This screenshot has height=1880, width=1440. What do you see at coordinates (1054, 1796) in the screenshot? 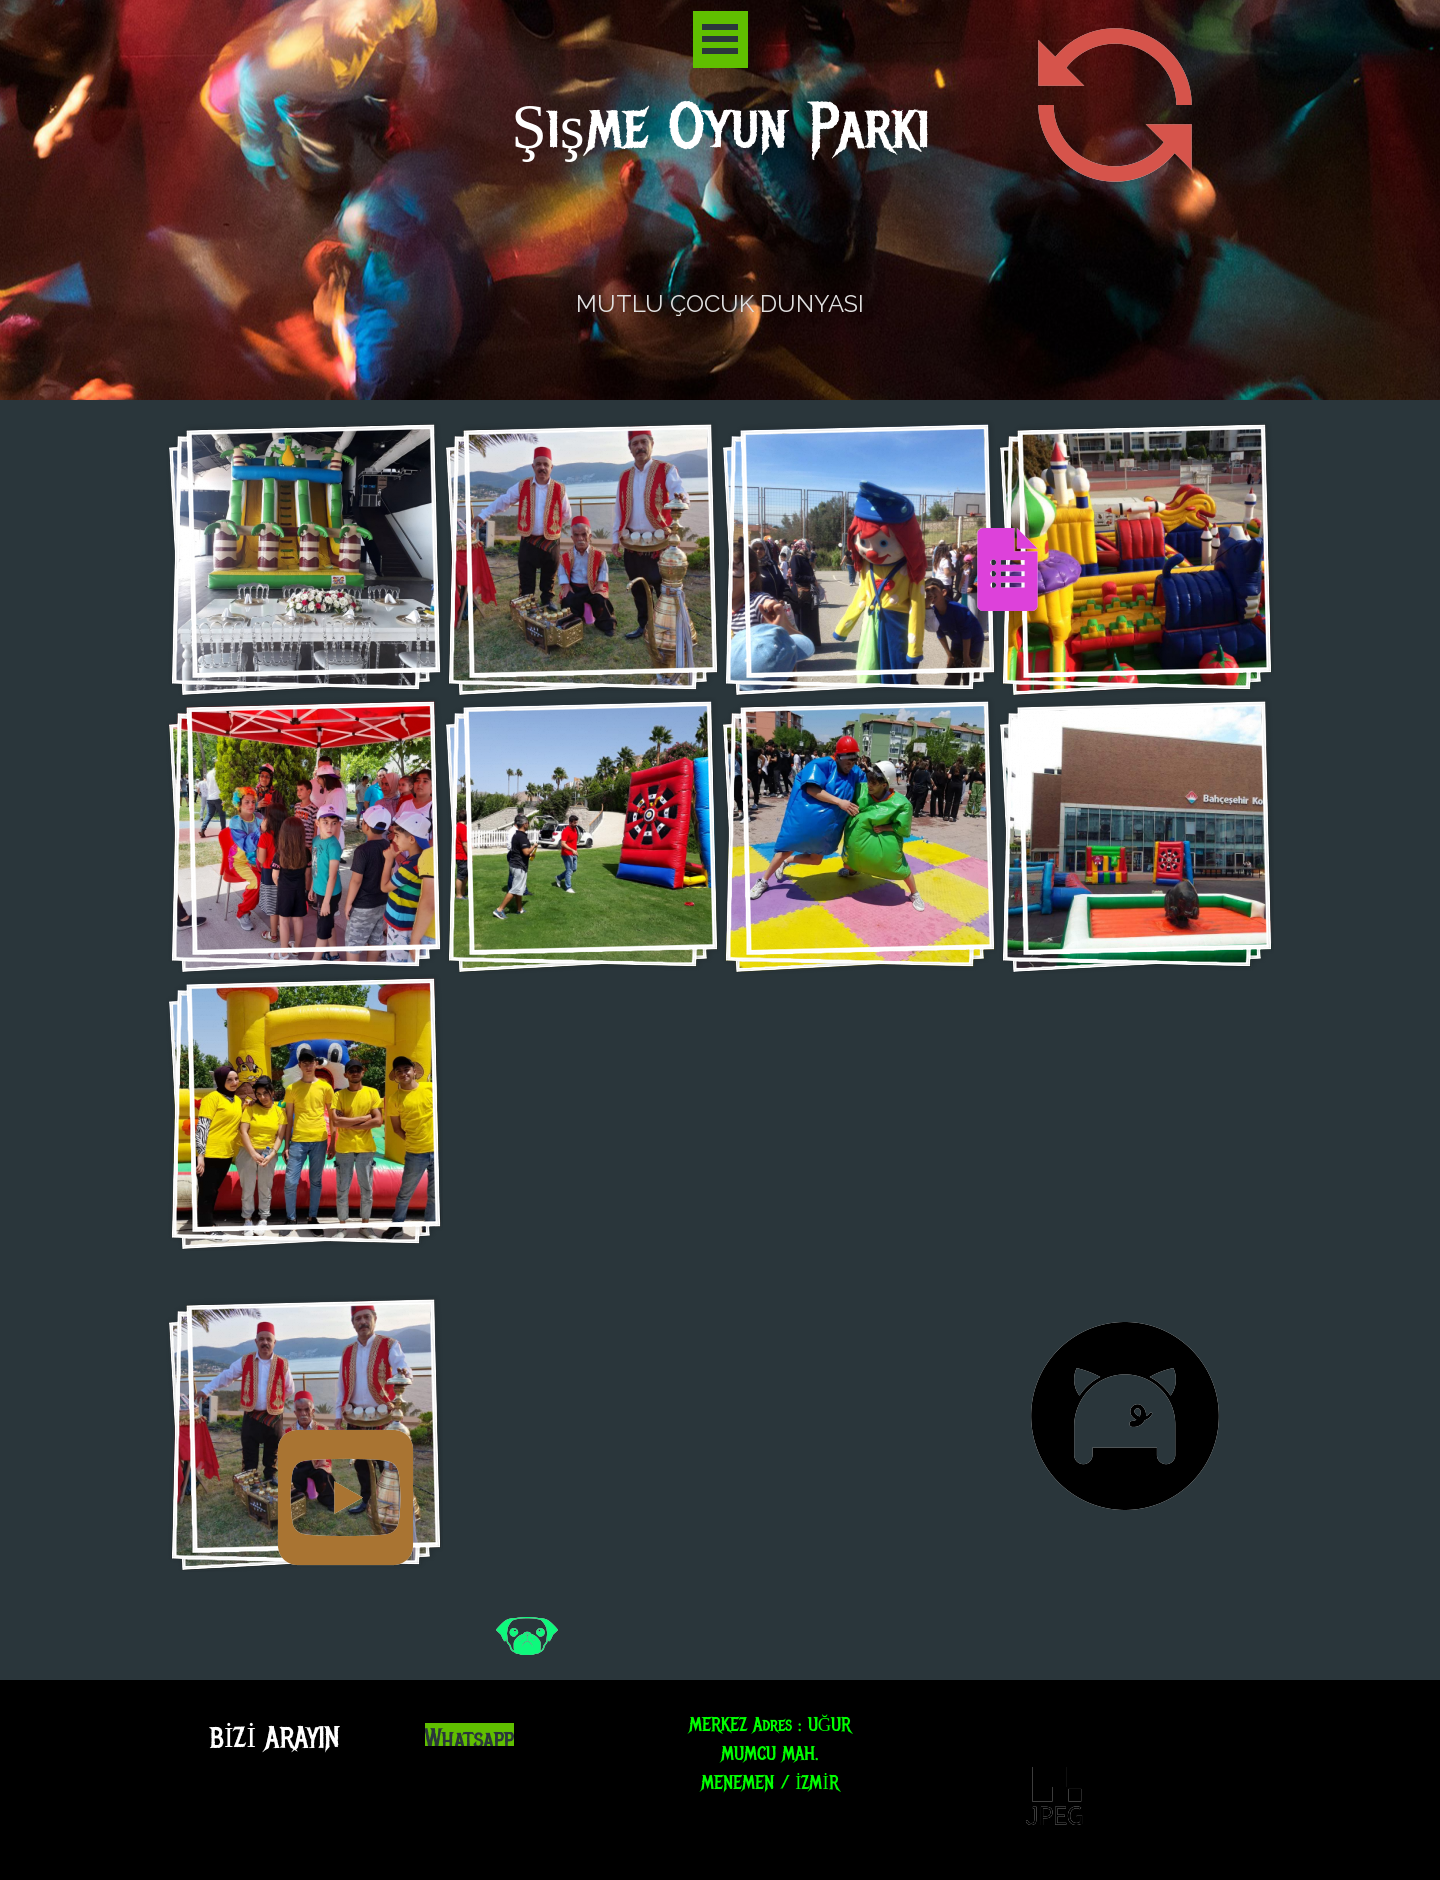
I see `jpeg file format indicator` at bounding box center [1054, 1796].